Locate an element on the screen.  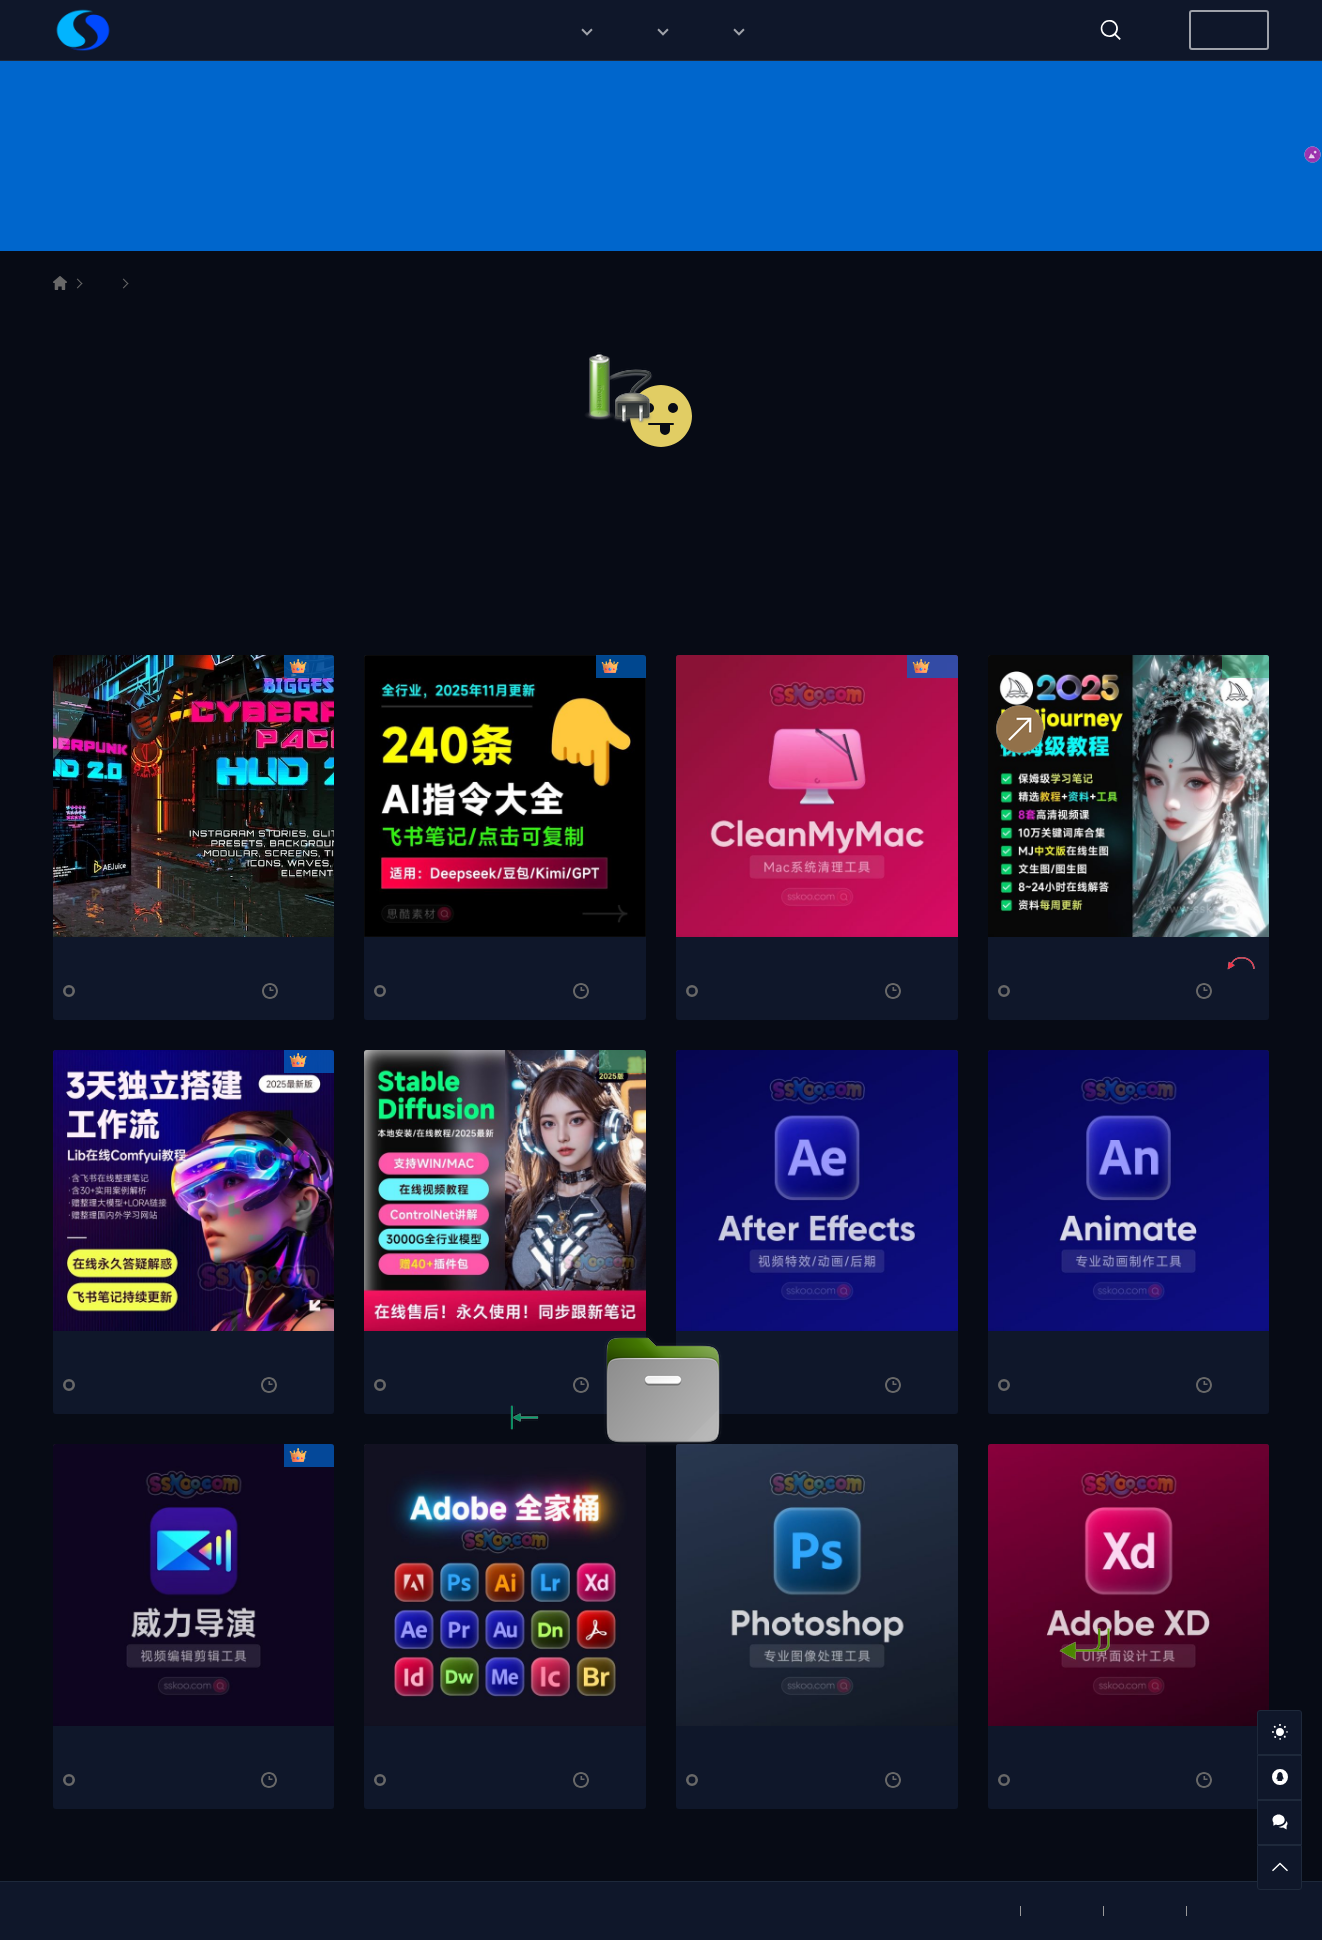
go to the first item in a list or sequence is located at coordinates (524, 1417).